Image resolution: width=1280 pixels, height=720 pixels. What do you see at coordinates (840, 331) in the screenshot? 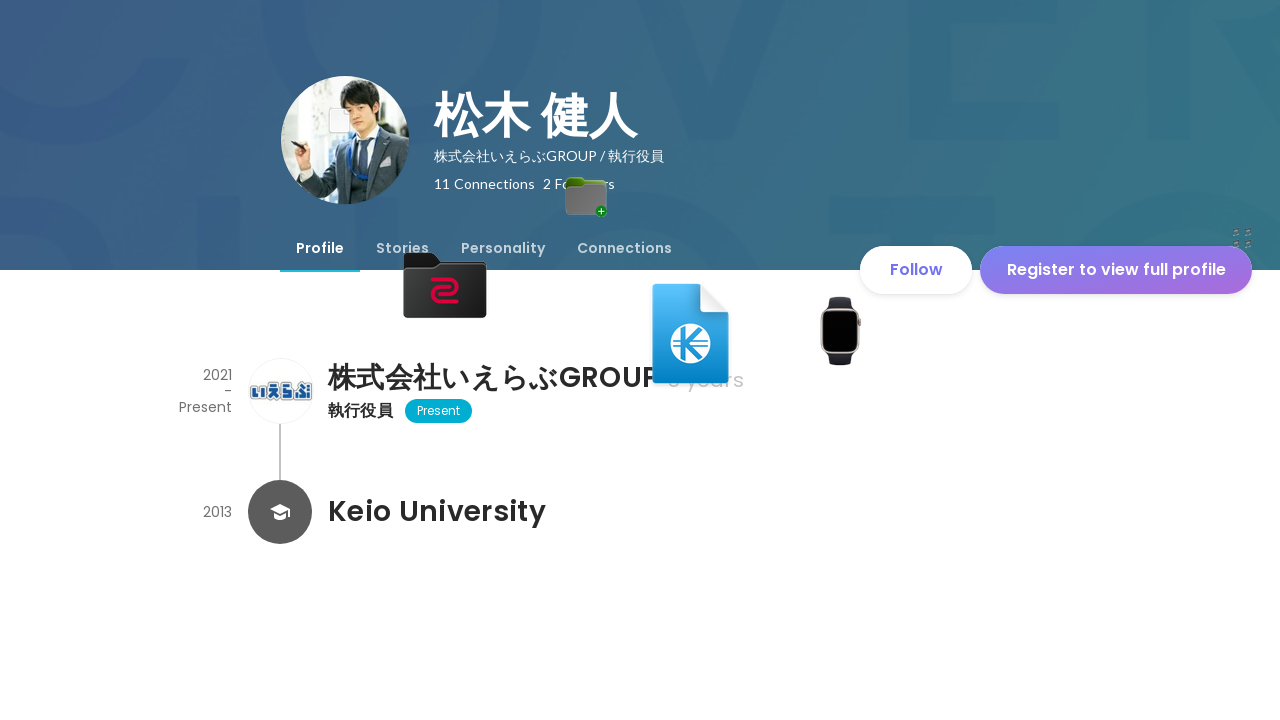
I see `manage your paired Apple Watch SE` at bounding box center [840, 331].